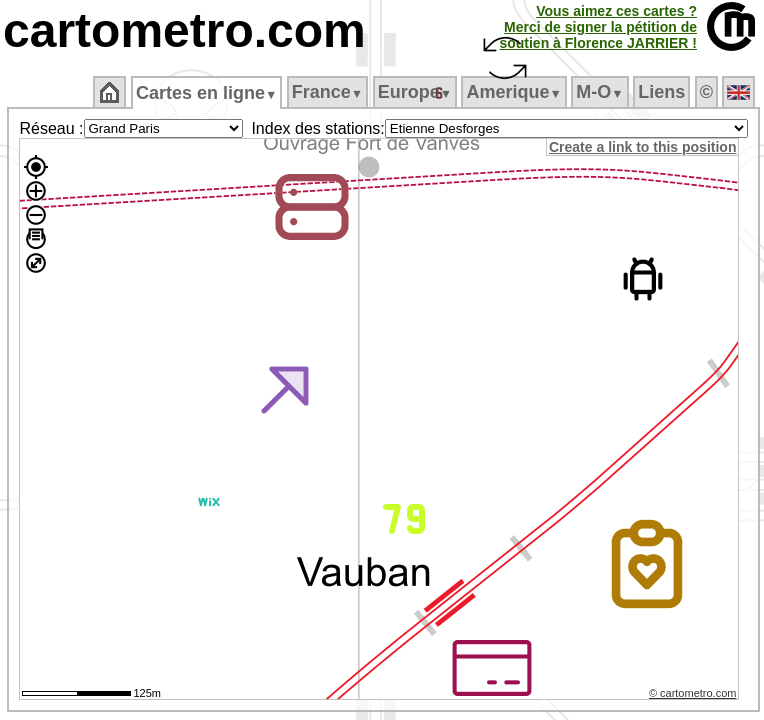 The width and height of the screenshot is (764, 720). I want to click on view server status, so click(312, 207).